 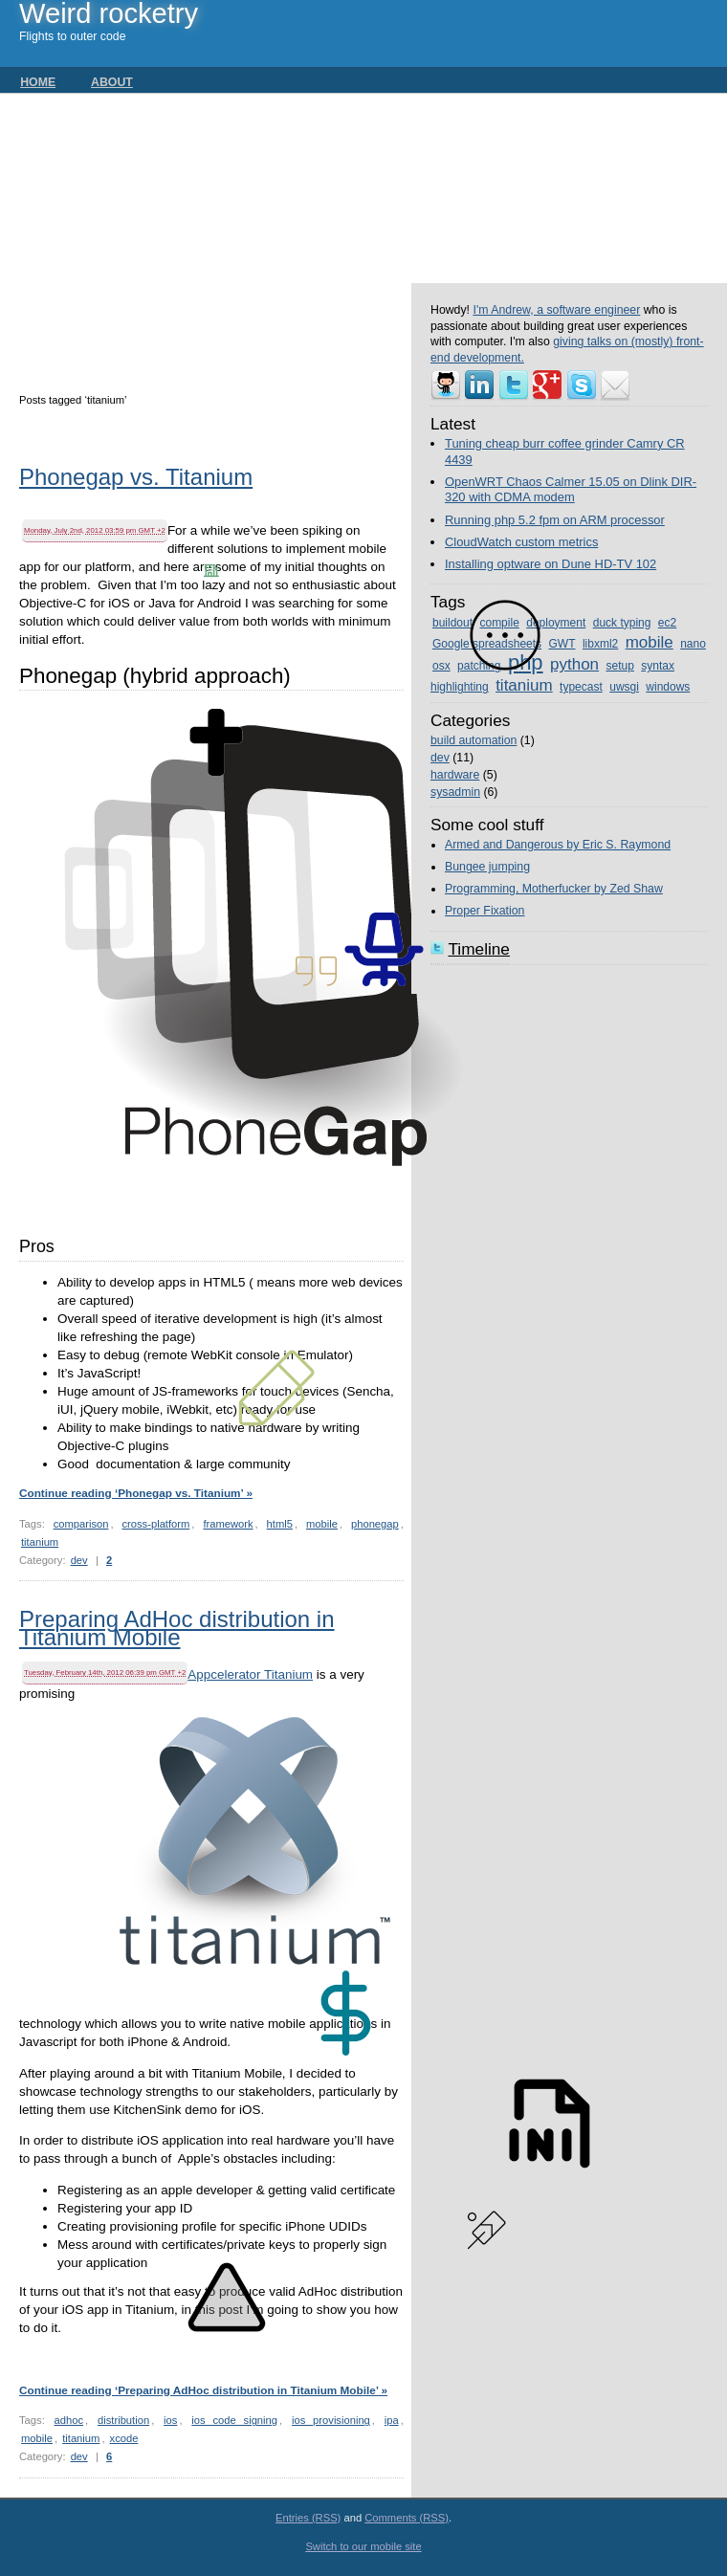 What do you see at coordinates (484, 2229) in the screenshot?
I see `cricket sport or game category` at bounding box center [484, 2229].